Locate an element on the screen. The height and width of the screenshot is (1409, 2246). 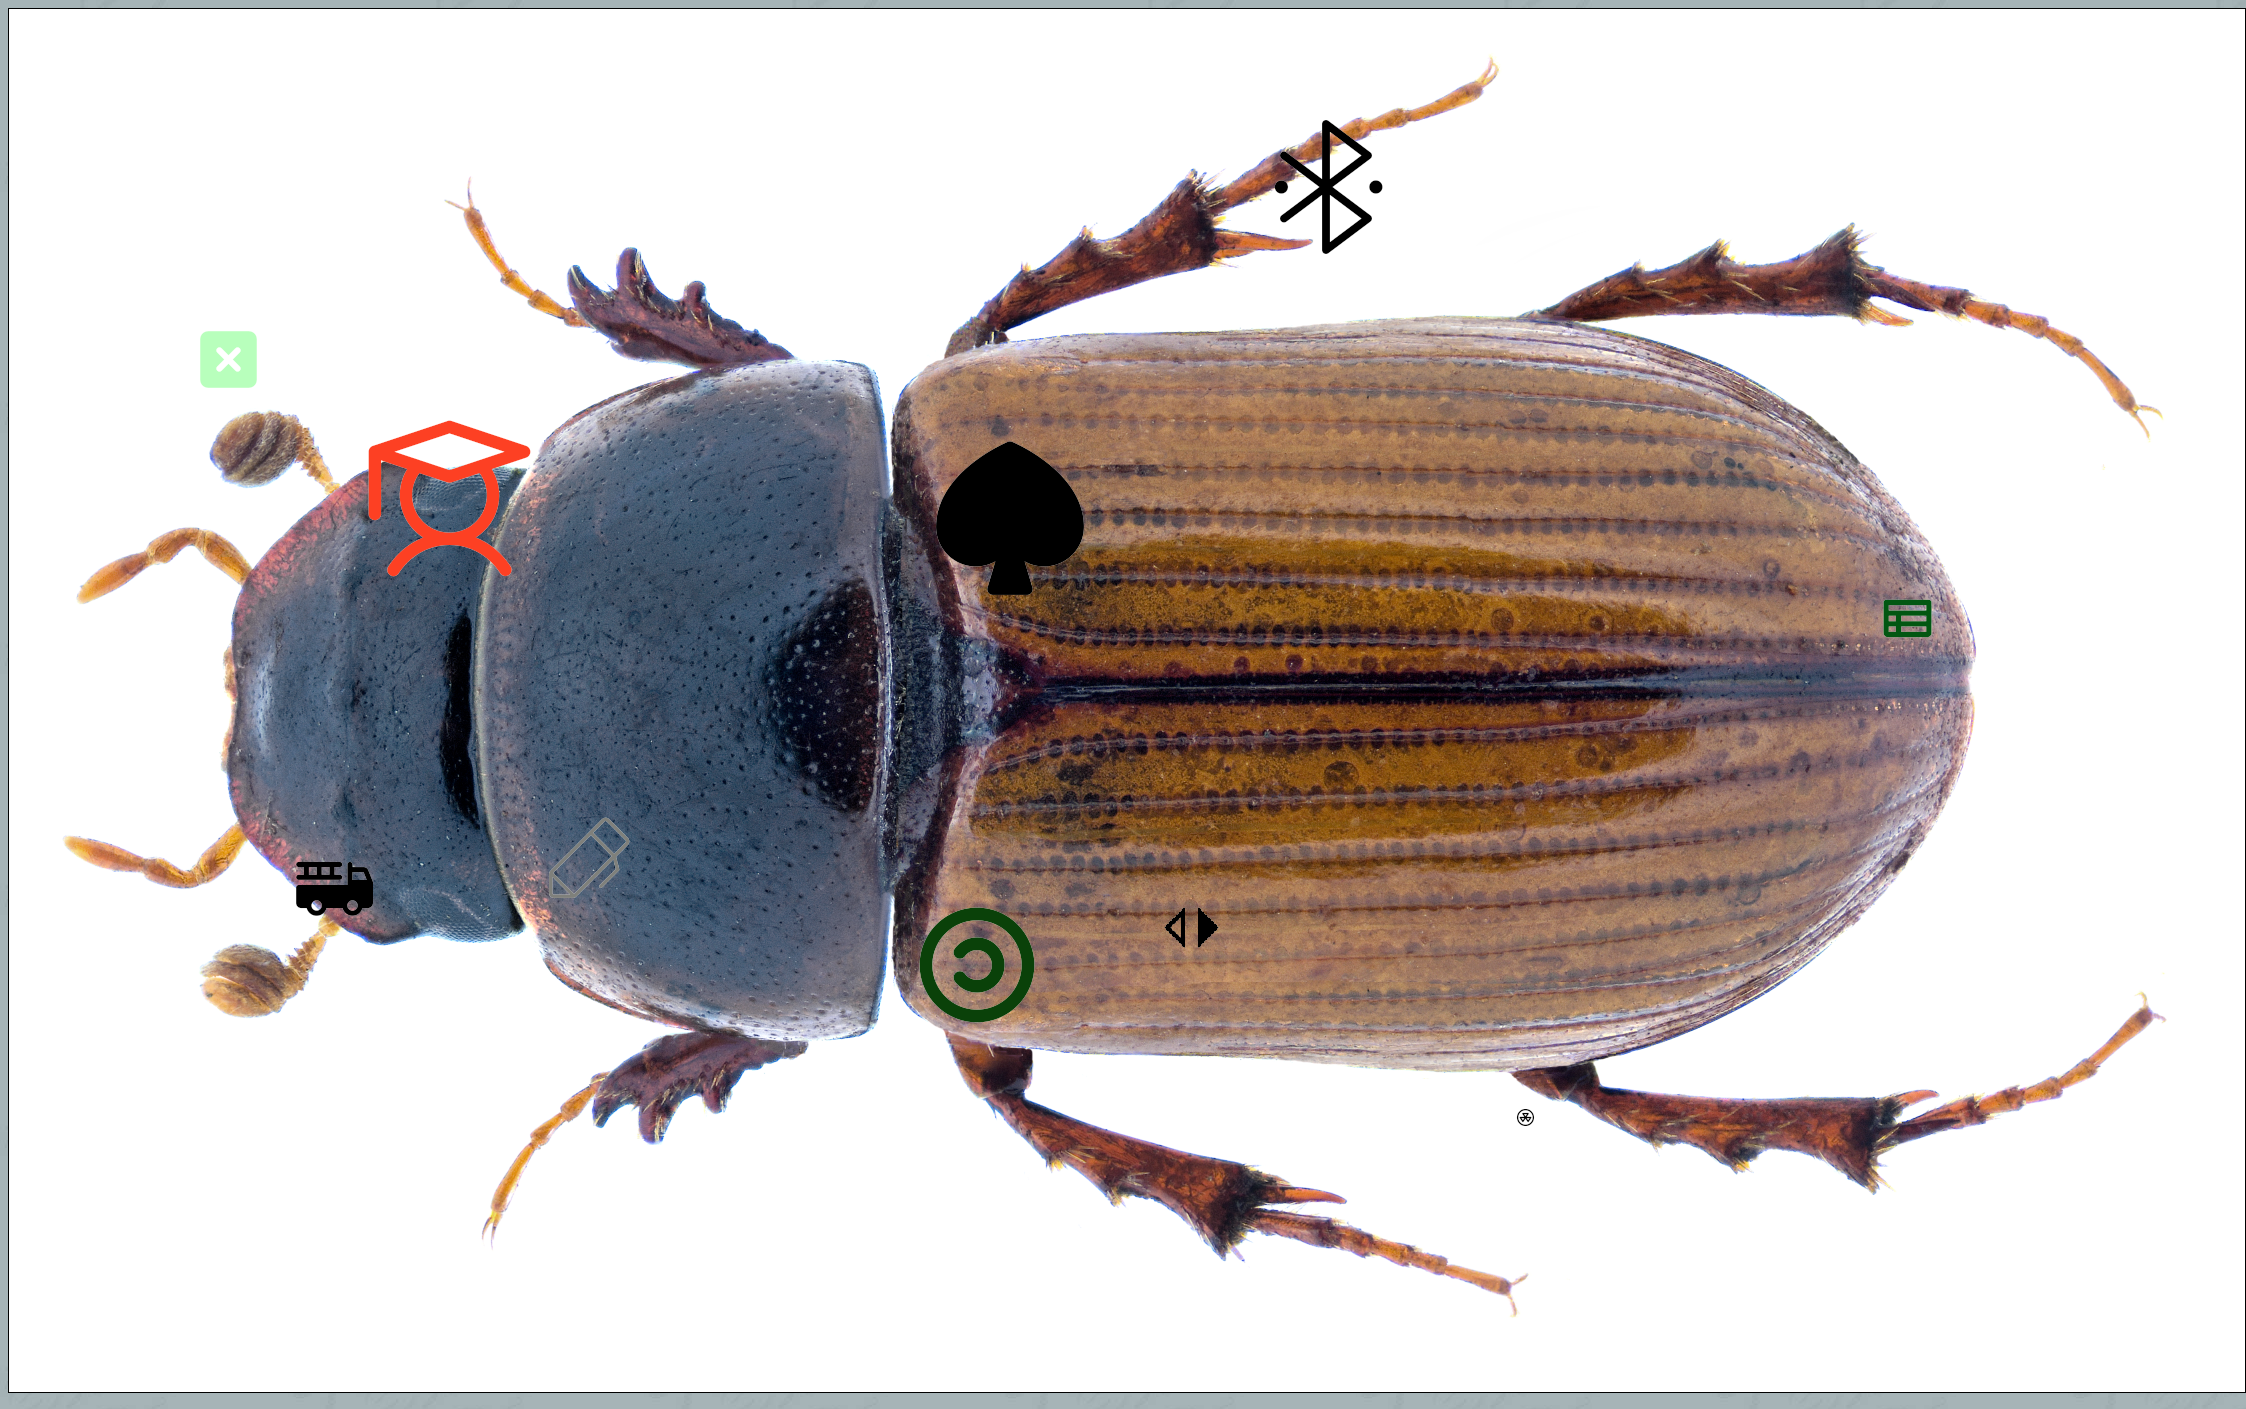
view student profile is located at coordinates (449, 501).